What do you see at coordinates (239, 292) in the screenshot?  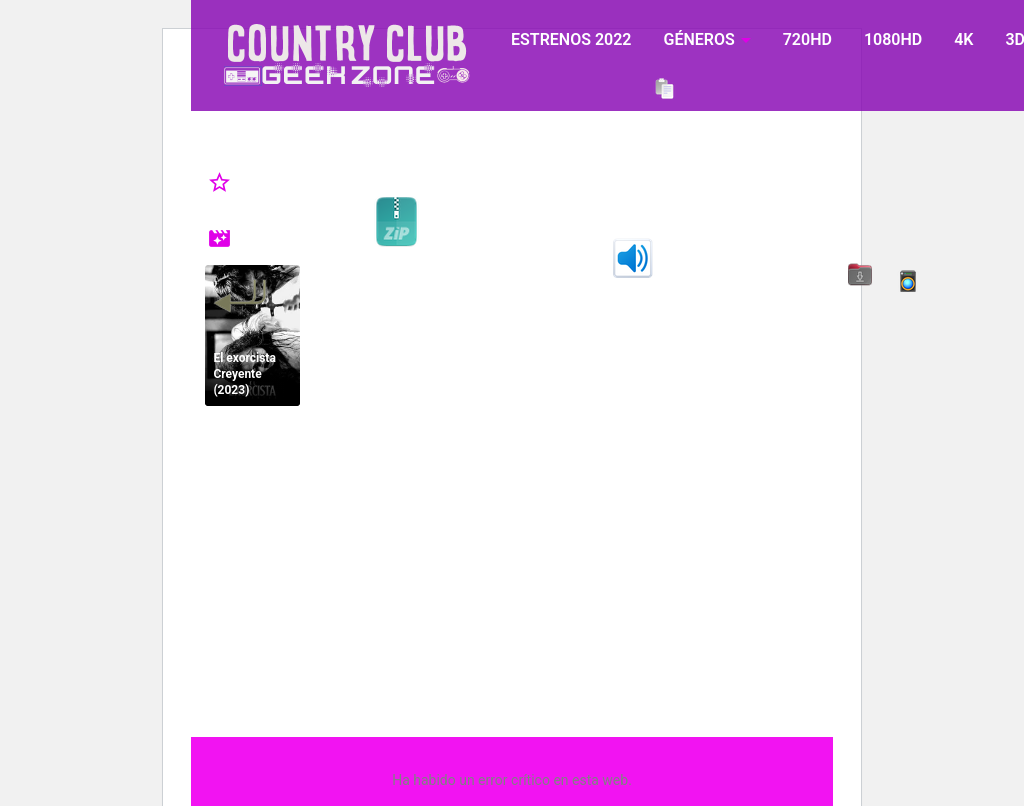 I see `reply to all recipients in an email thread` at bounding box center [239, 292].